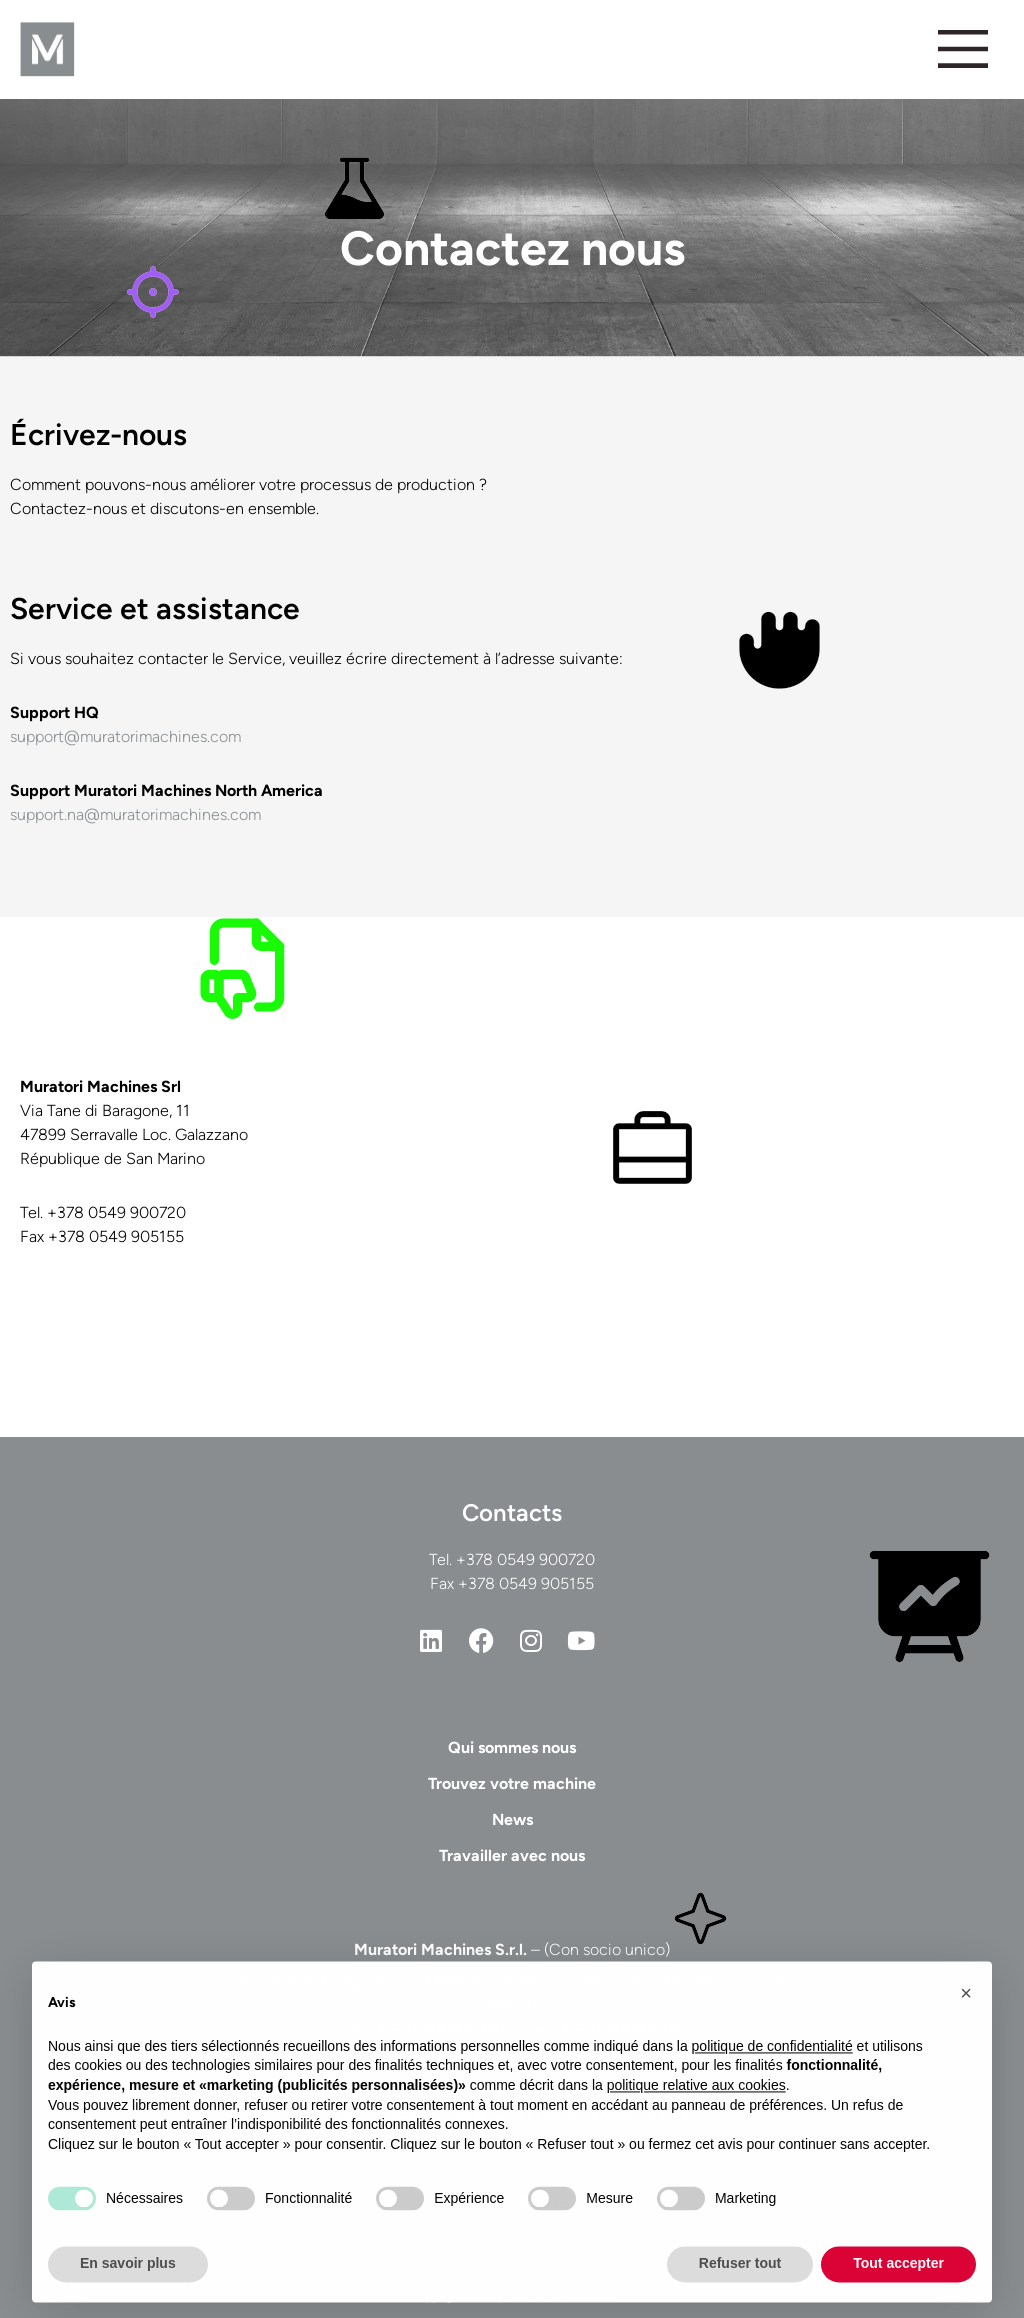 Image resolution: width=1024 pixels, height=2318 pixels. I want to click on access laboratory or science features, so click(354, 189).